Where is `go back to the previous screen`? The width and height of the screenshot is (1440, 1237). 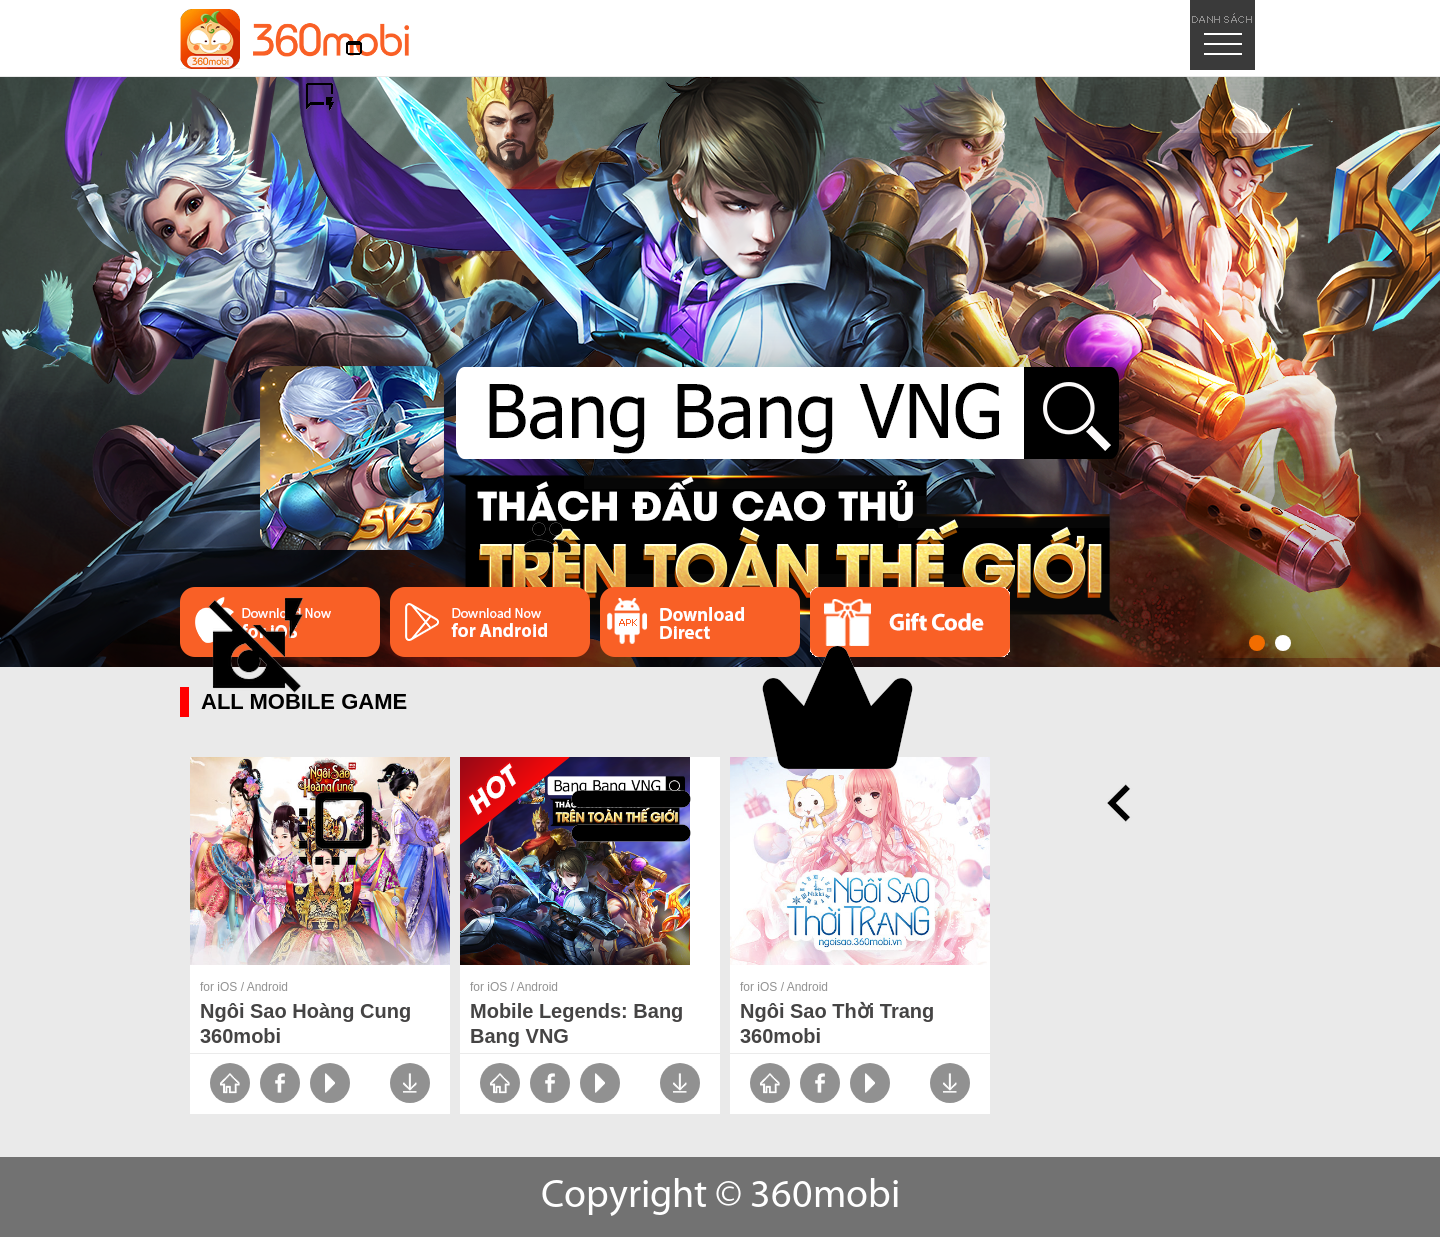
go back to the previous screen is located at coordinates (1119, 803).